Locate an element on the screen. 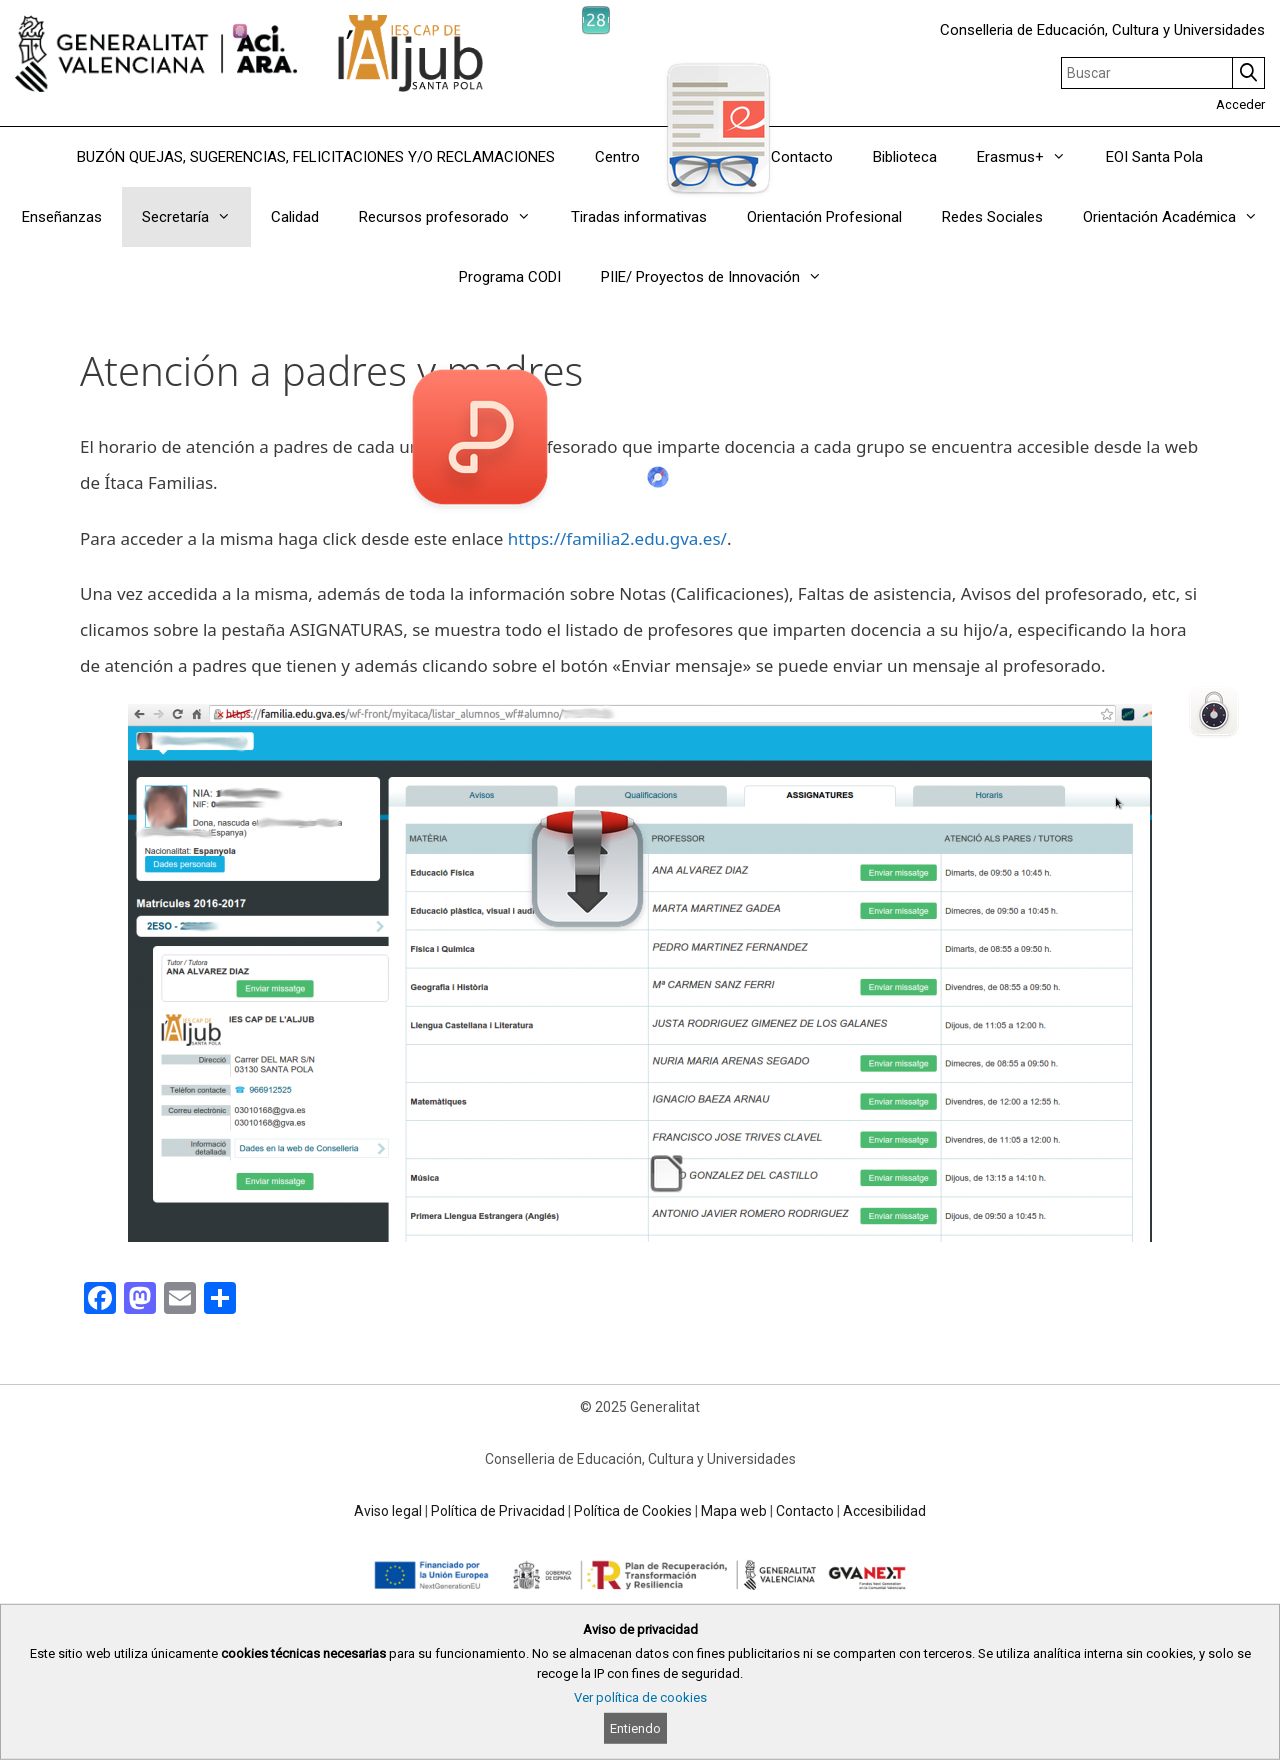 The image size is (1280, 1760). open LibreOffice suite is located at coordinates (666, 1173).